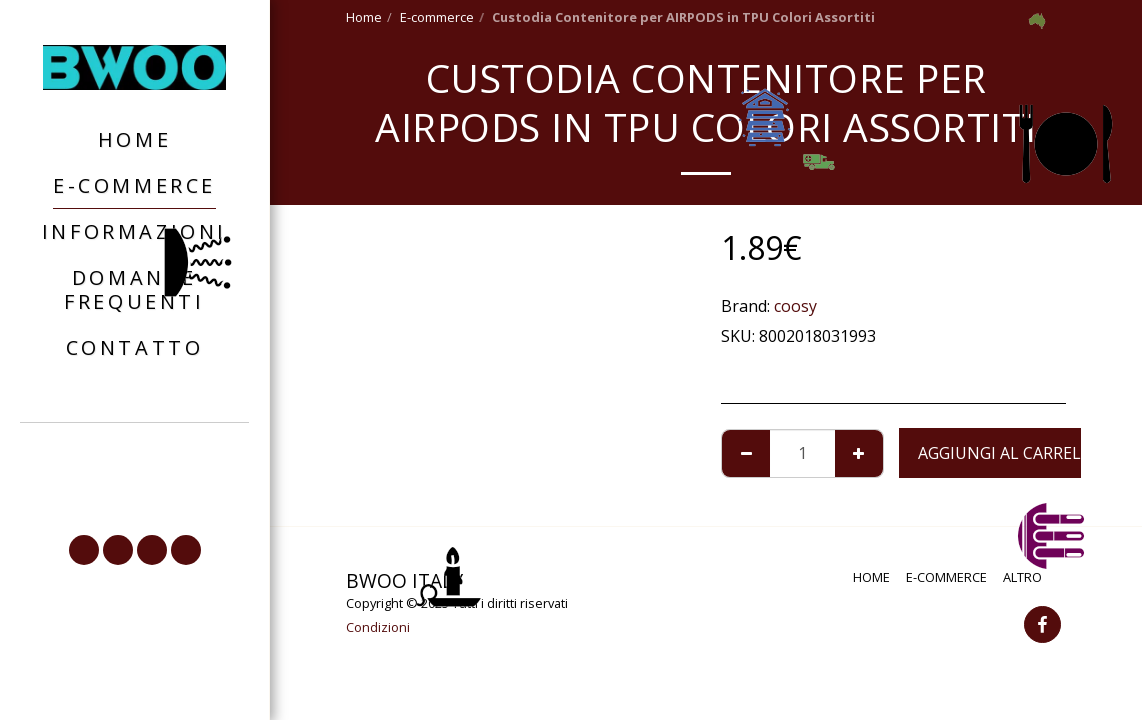 This screenshot has width=1142, height=720. I want to click on military ambulance unit or medical transport, so click(819, 162).